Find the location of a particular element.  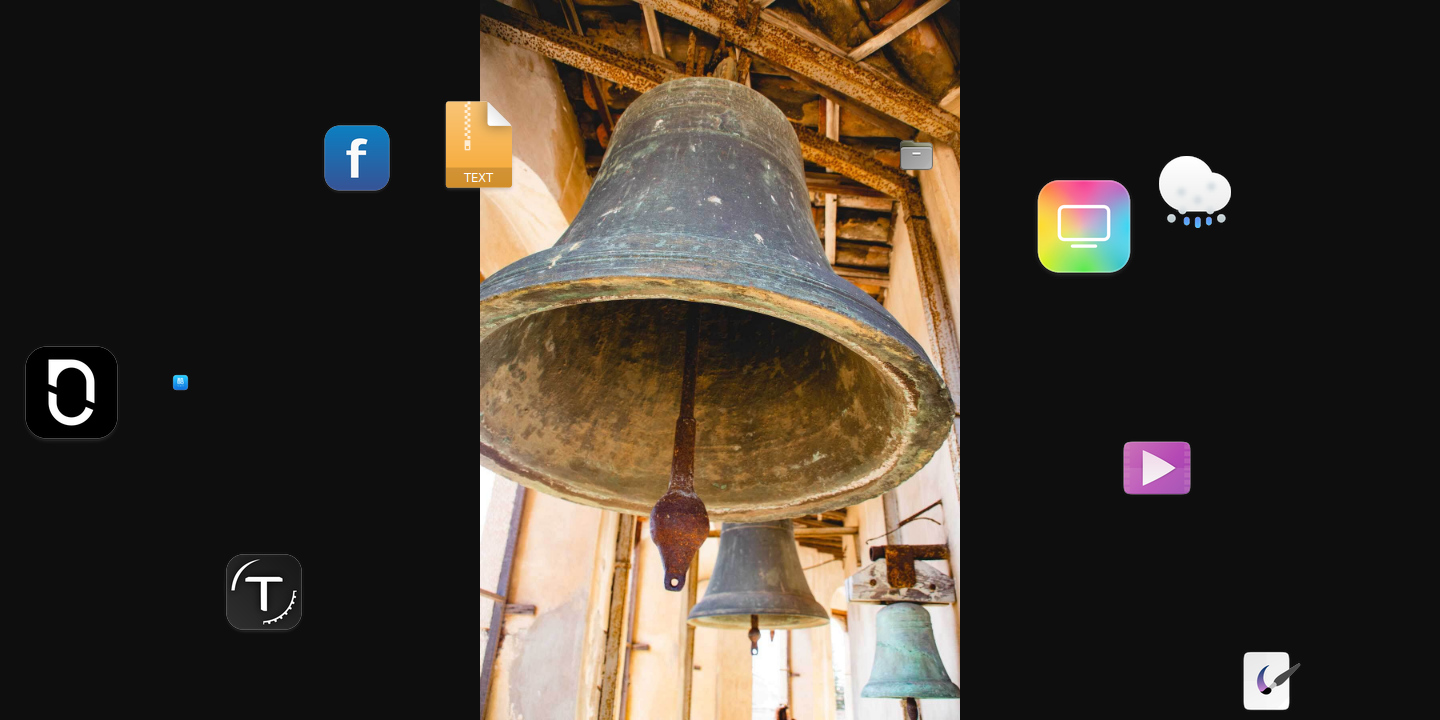

open facebook in browser is located at coordinates (357, 158).